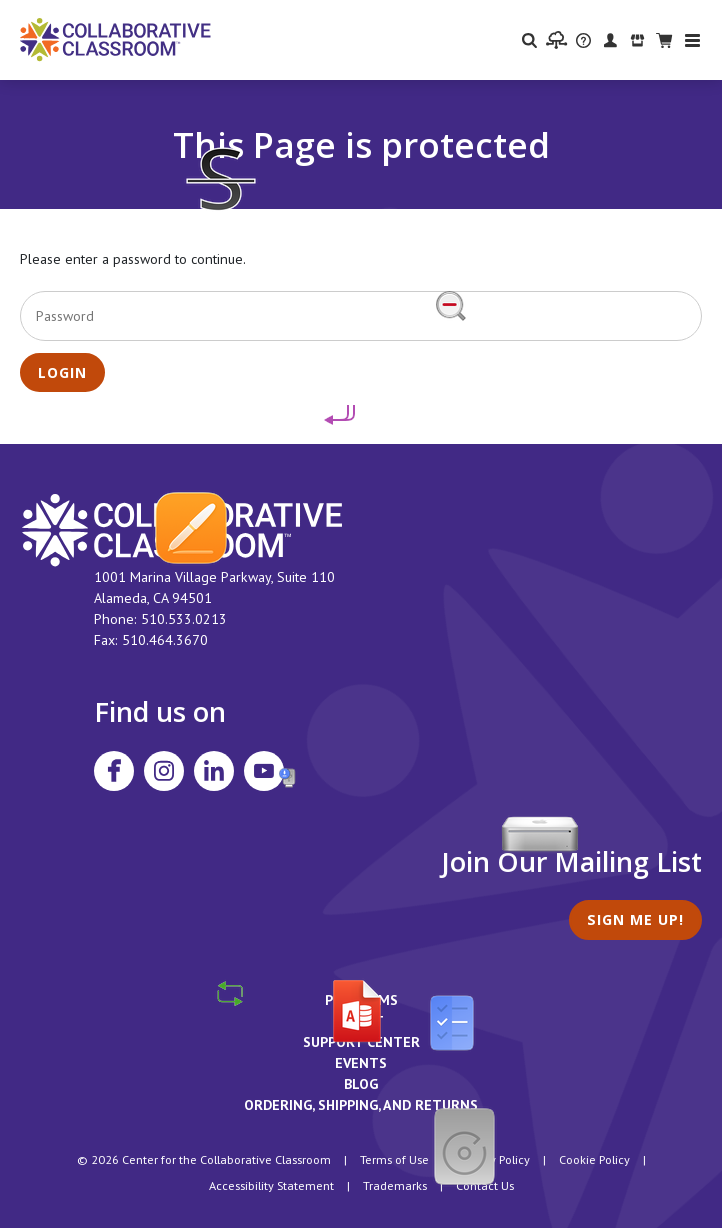 This screenshot has width=722, height=1228. I want to click on open your bookmarks or saved items app, so click(452, 1023).